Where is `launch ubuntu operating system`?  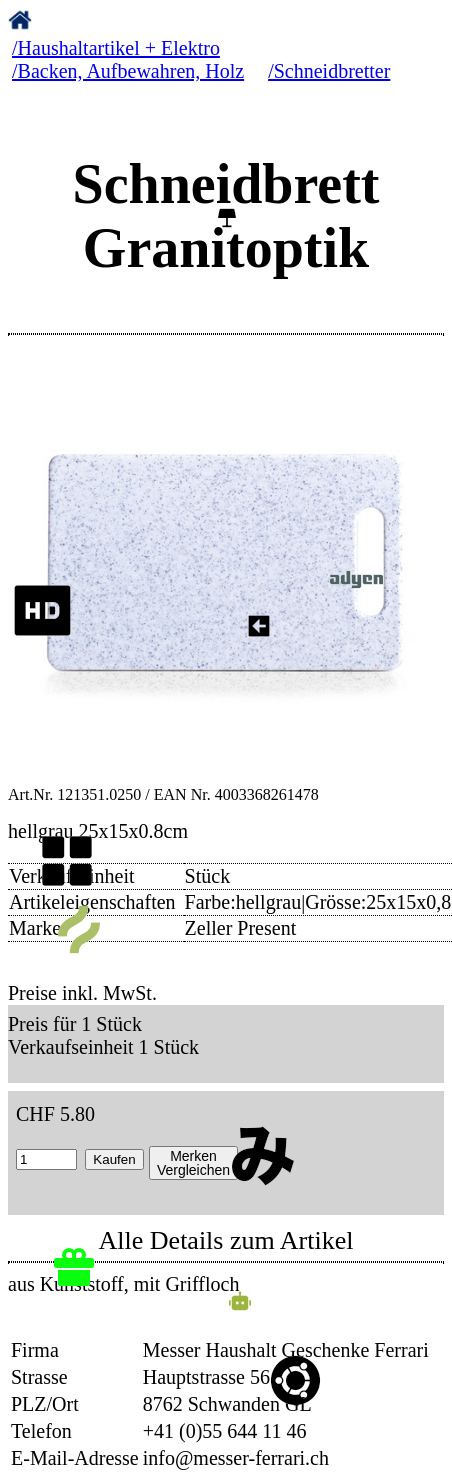
launch ubuntu operating system is located at coordinates (295, 1380).